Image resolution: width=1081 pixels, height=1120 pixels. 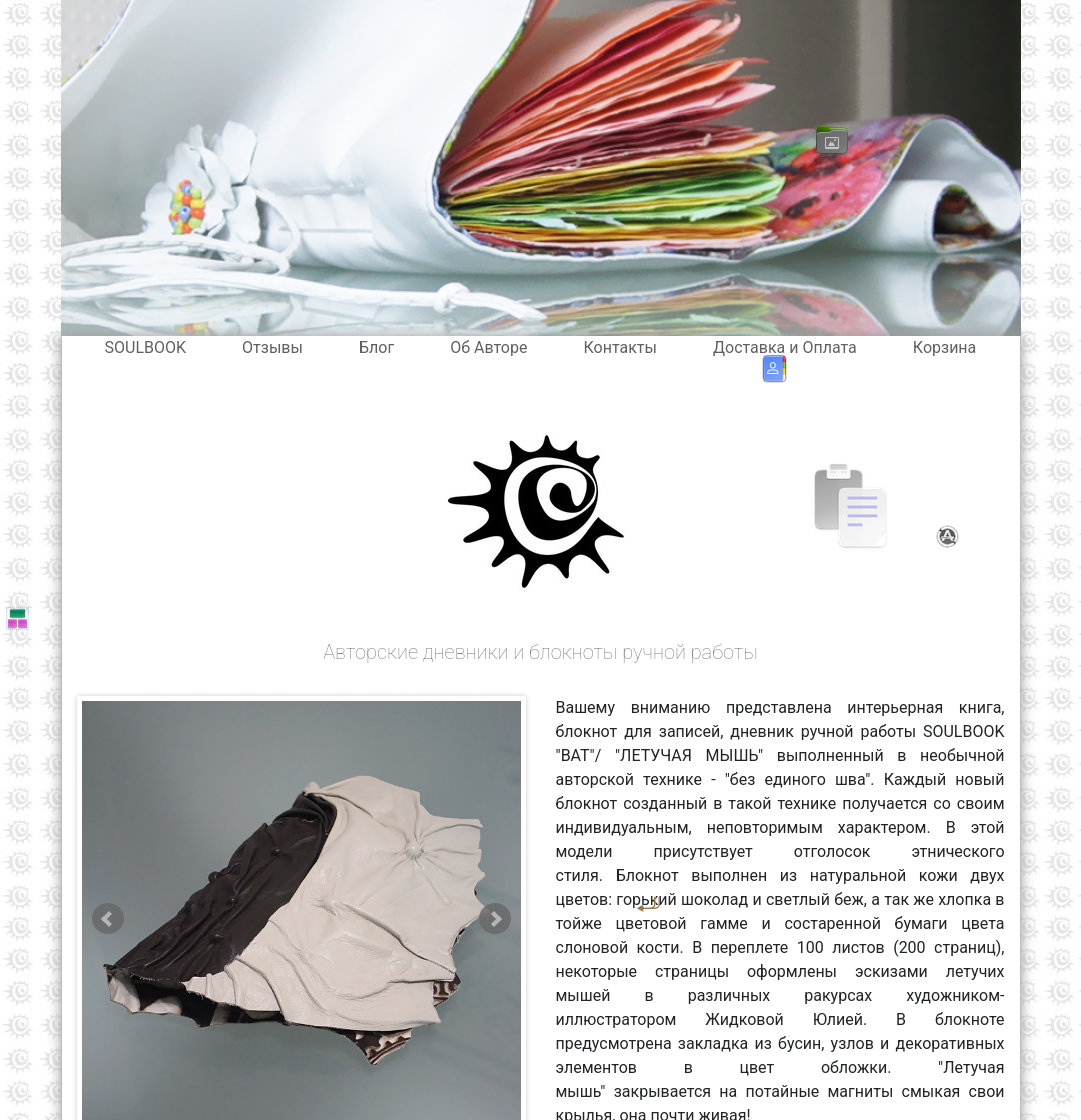 What do you see at coordinates (17, 618) in the screenshot?
I see `select all items in the current view` at bounding box center [17, 618].